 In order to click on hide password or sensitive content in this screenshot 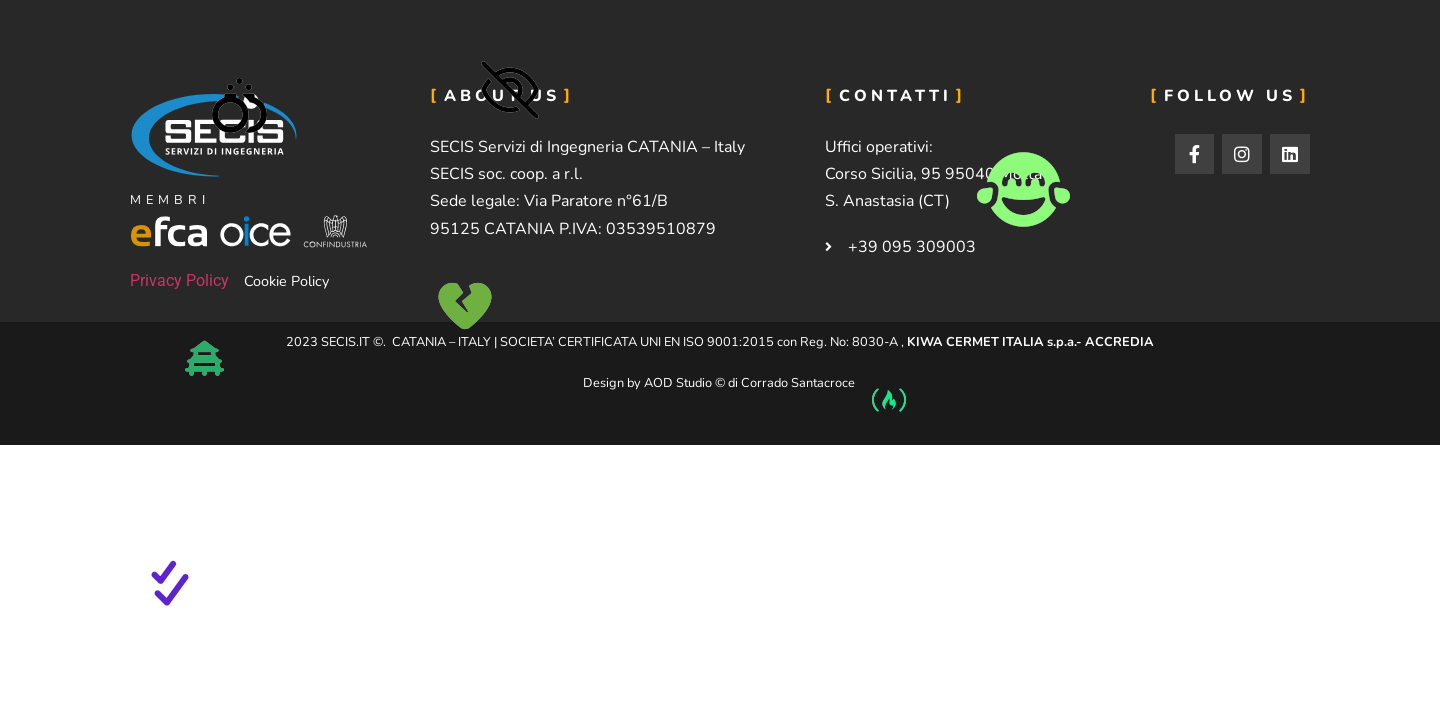, I will do `click(510, 90)`.